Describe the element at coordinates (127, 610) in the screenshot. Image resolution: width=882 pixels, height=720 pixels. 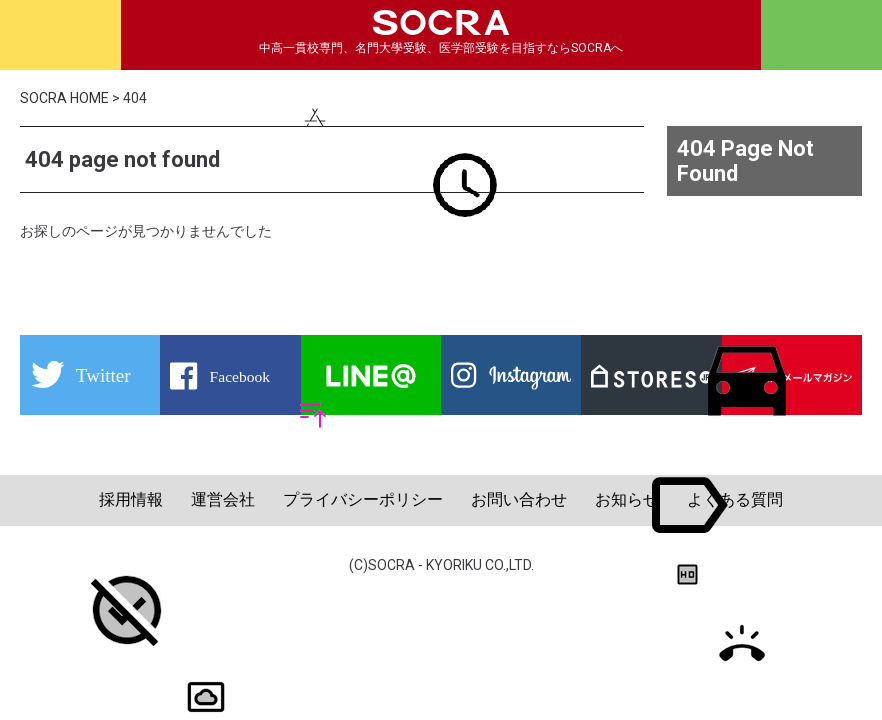
I see `indicates content has been unpublished` at that location.